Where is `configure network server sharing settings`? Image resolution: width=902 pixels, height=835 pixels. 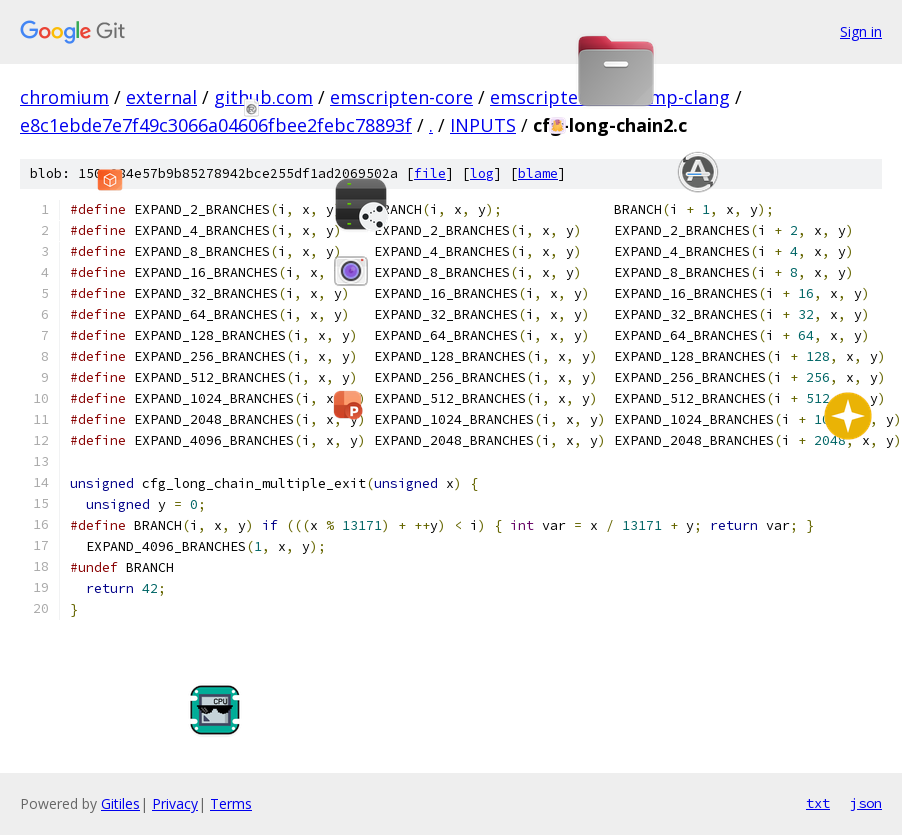
configure network server sharing settings is located at coordinates (361, 204).